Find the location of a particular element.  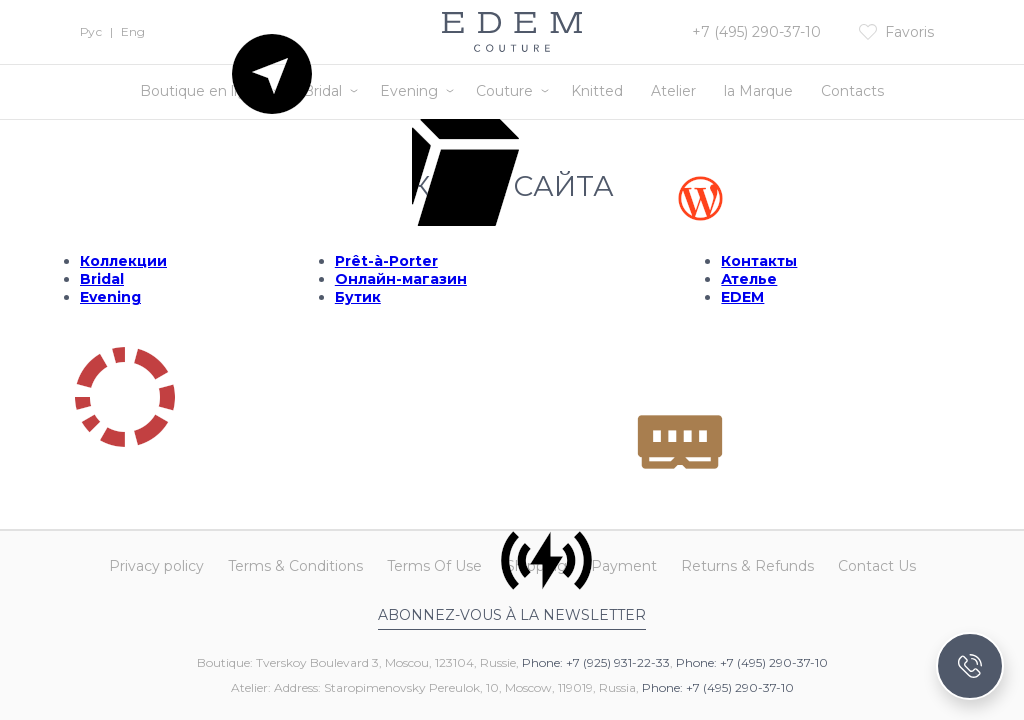

open wordpress dashboard is located at coordinates (700, 198).